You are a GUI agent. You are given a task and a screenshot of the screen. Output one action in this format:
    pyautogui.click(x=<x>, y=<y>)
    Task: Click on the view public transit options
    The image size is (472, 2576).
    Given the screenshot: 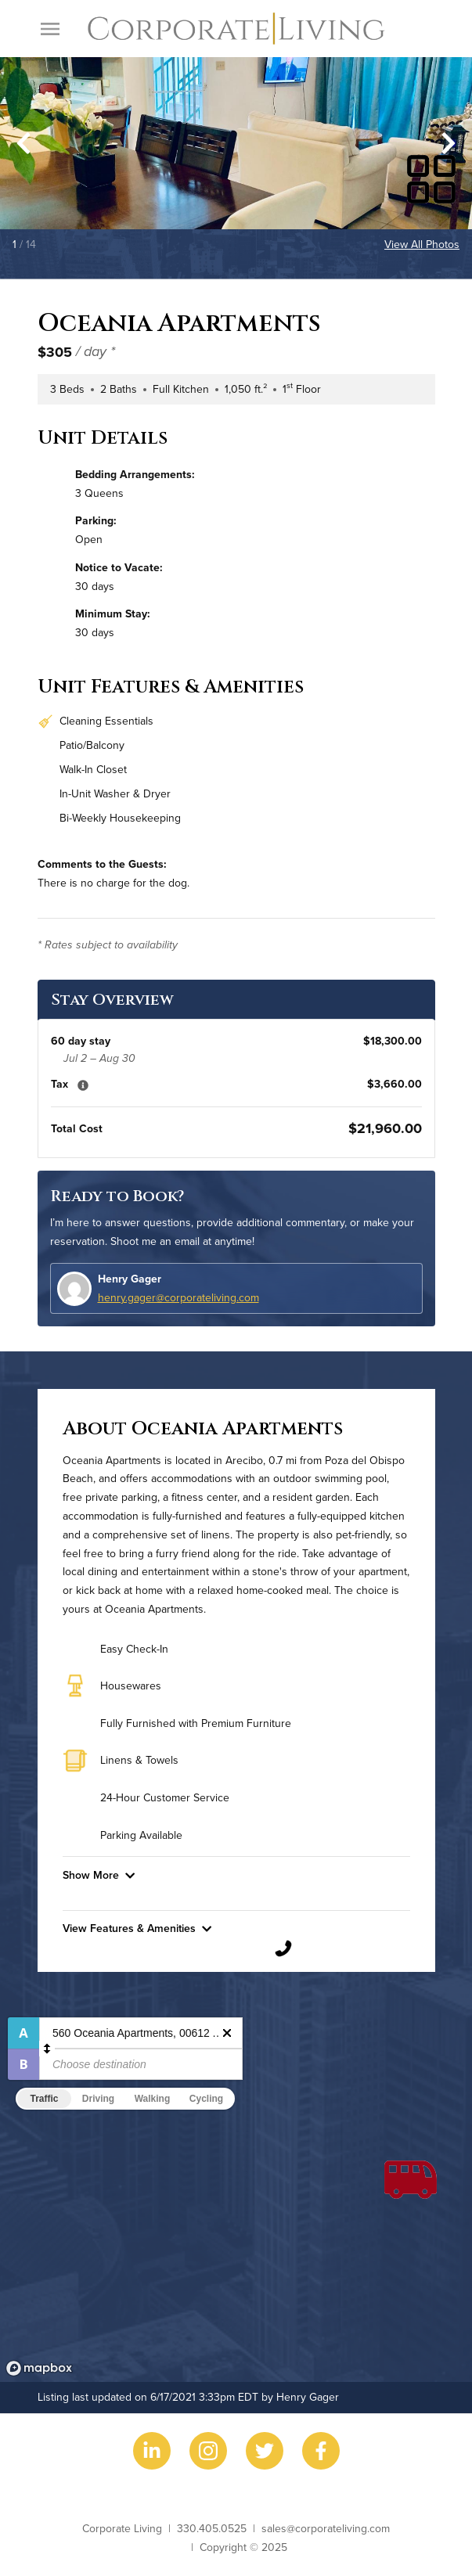 What is the action you would take?
    pyautogui.click(x=410, y=2179)
    